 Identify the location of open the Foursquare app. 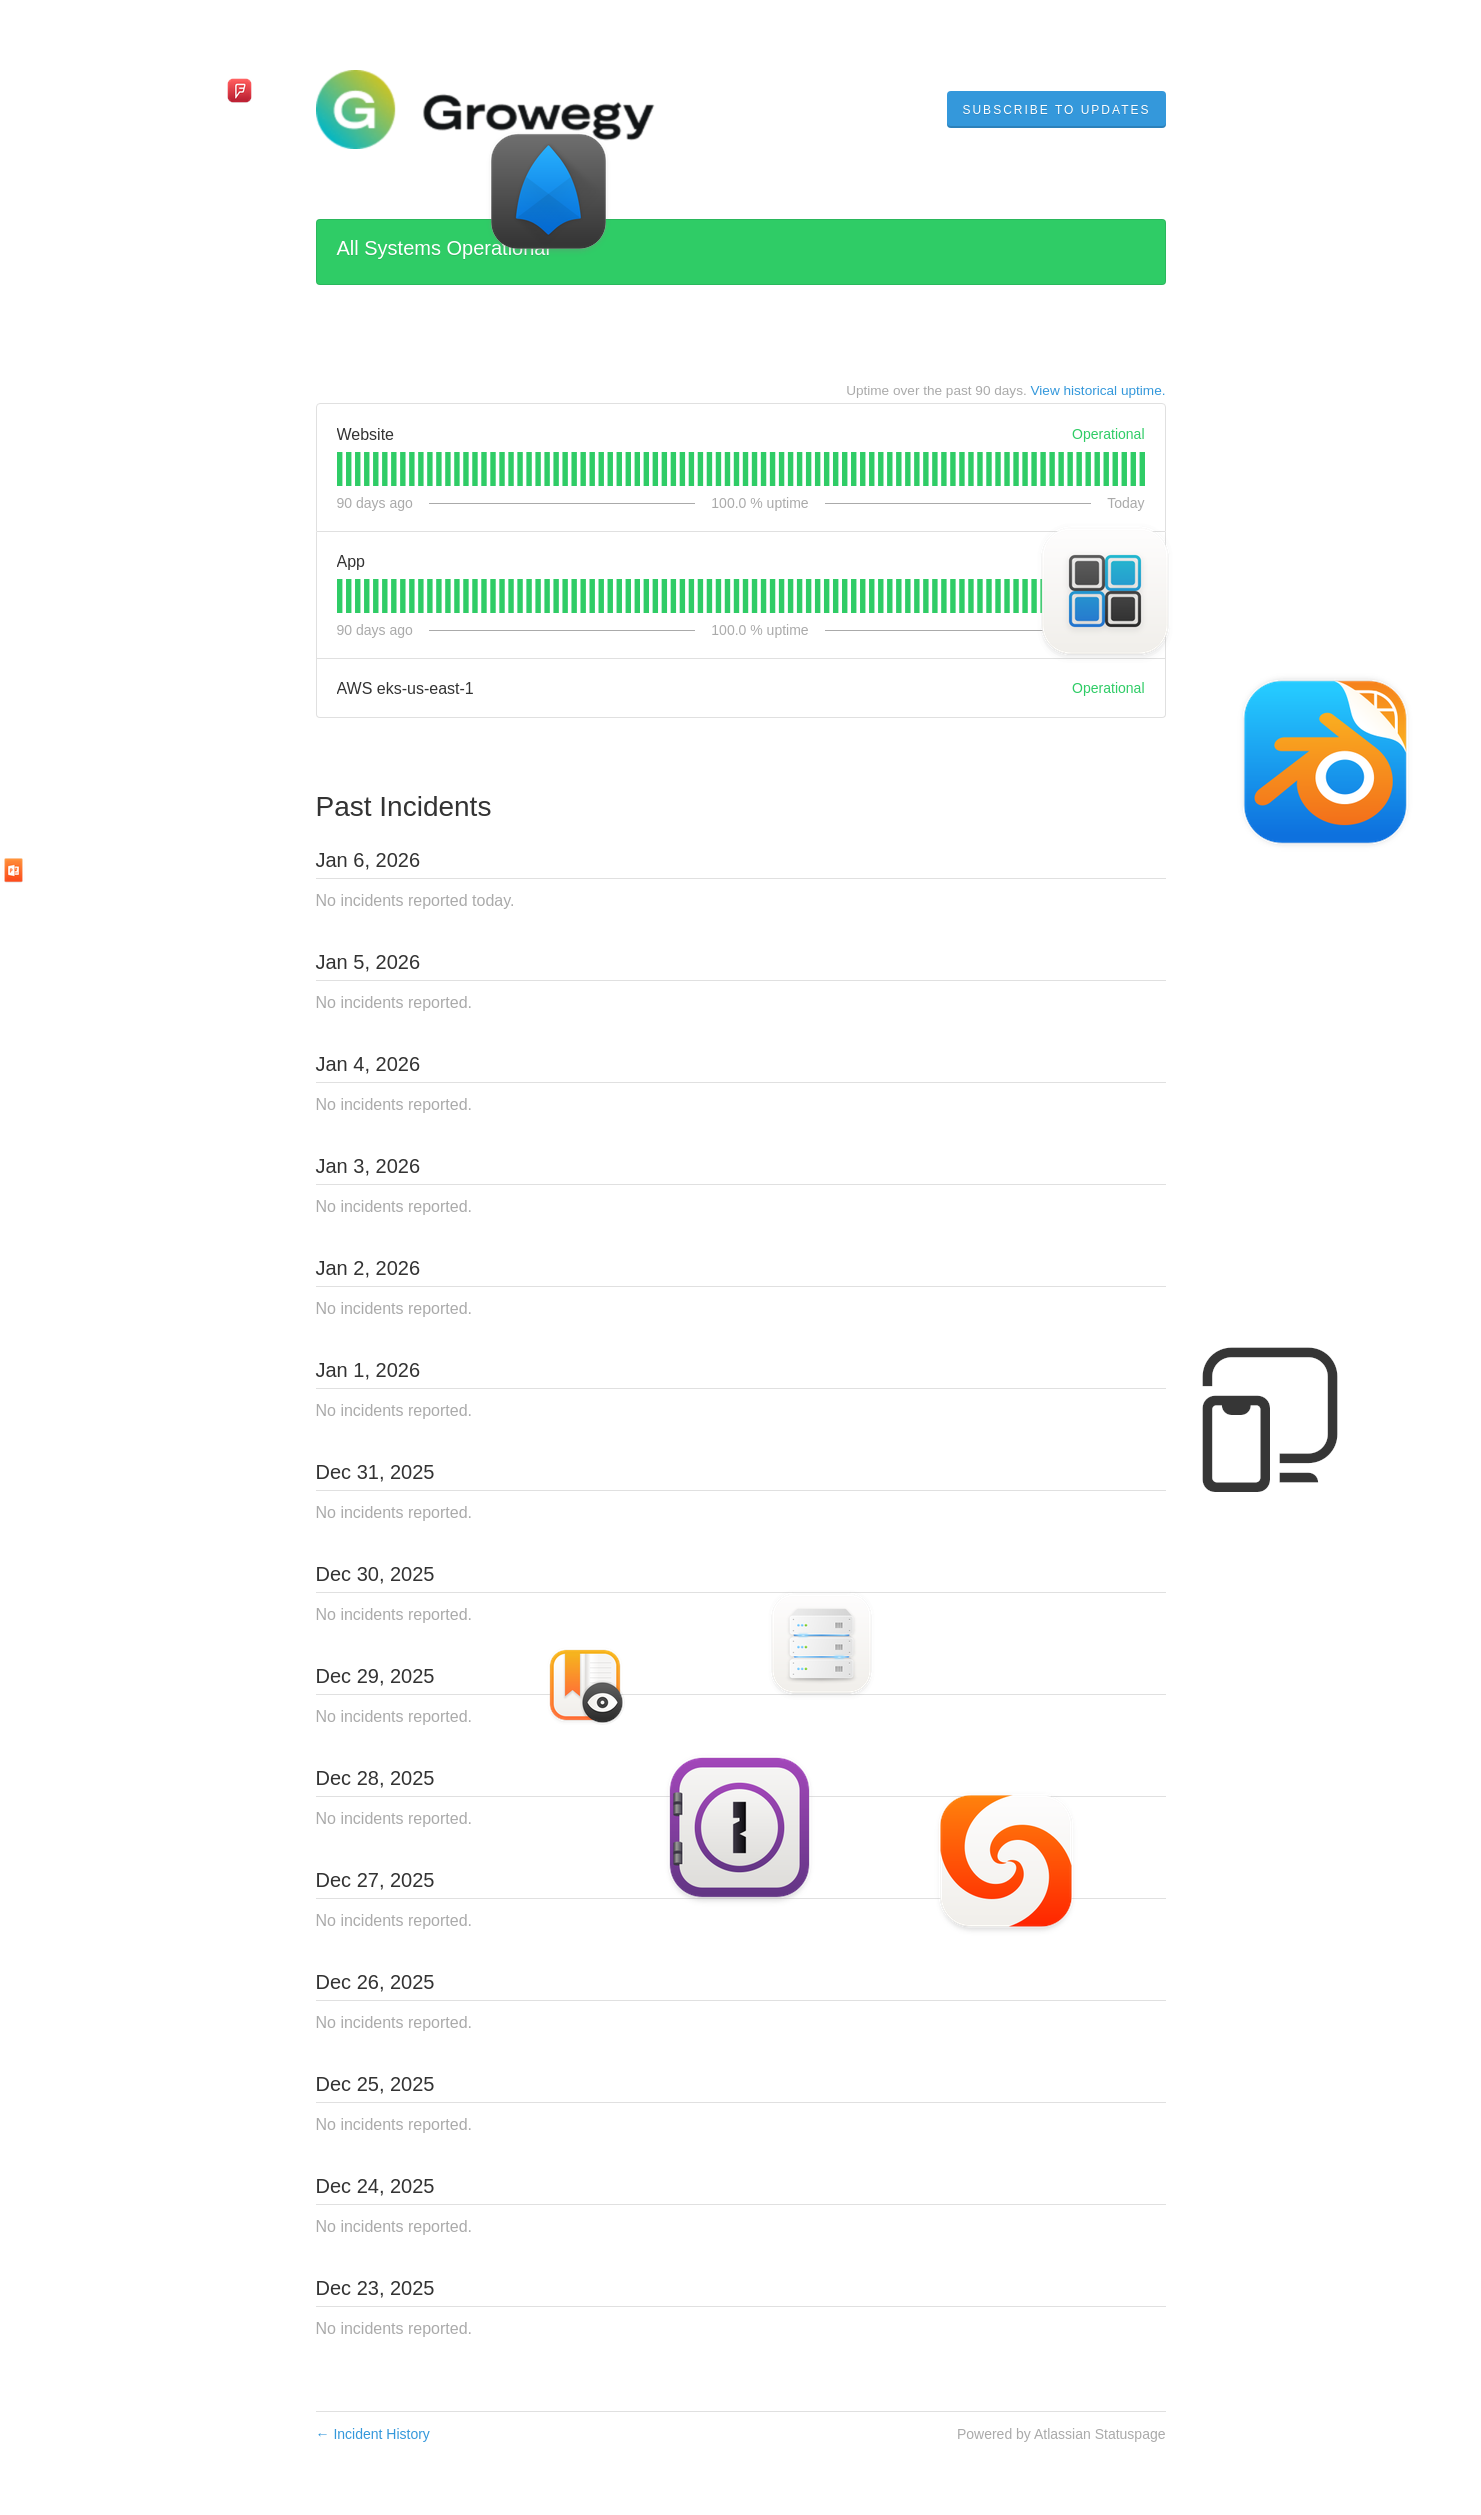
(239, 90).